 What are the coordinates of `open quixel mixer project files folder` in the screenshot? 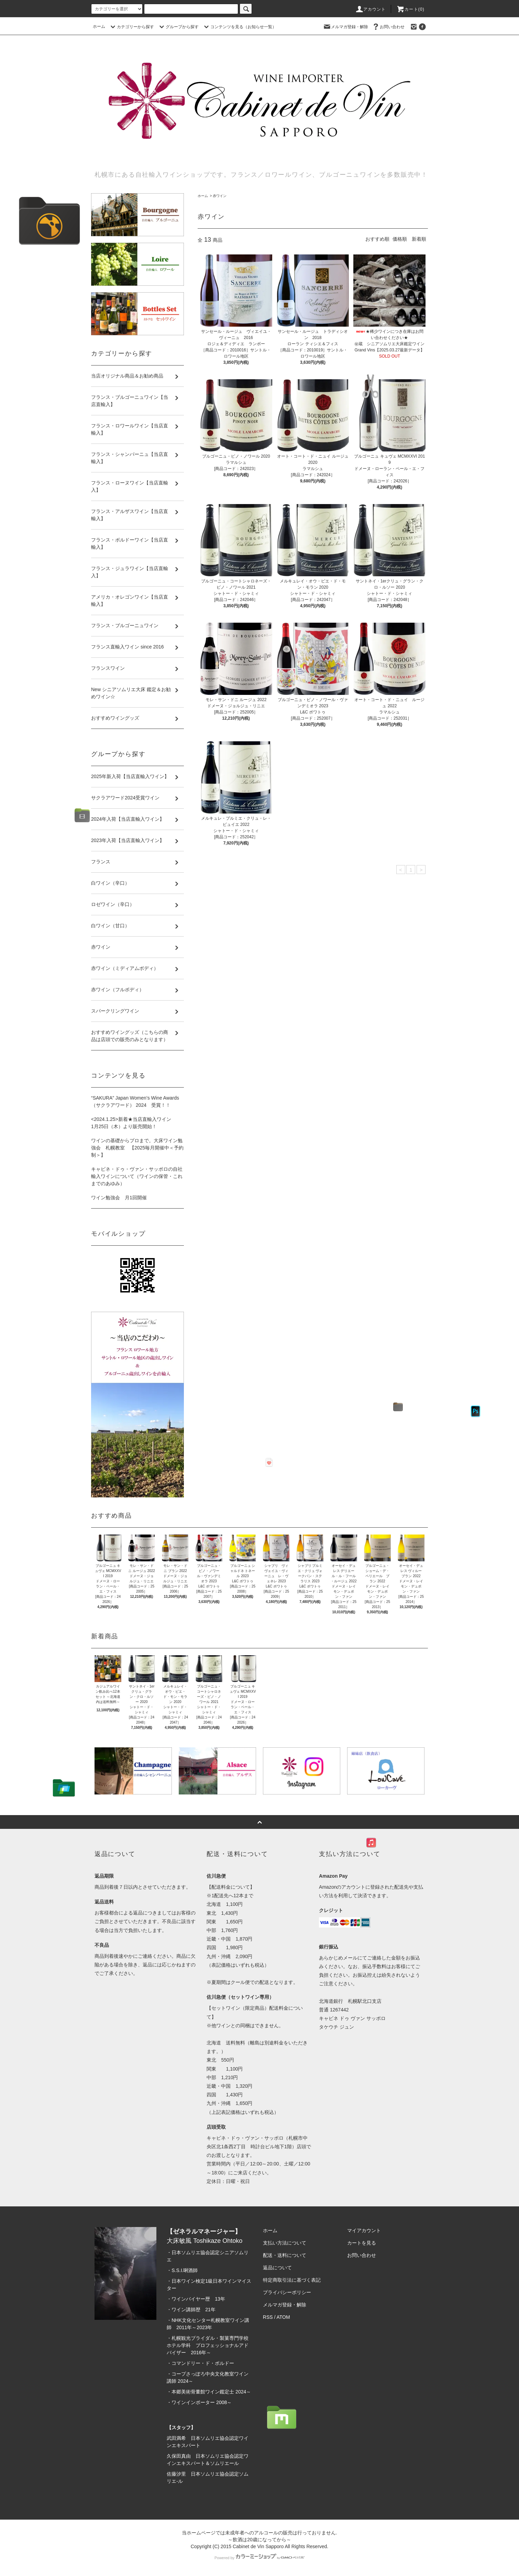 It's located at (281, 2418).